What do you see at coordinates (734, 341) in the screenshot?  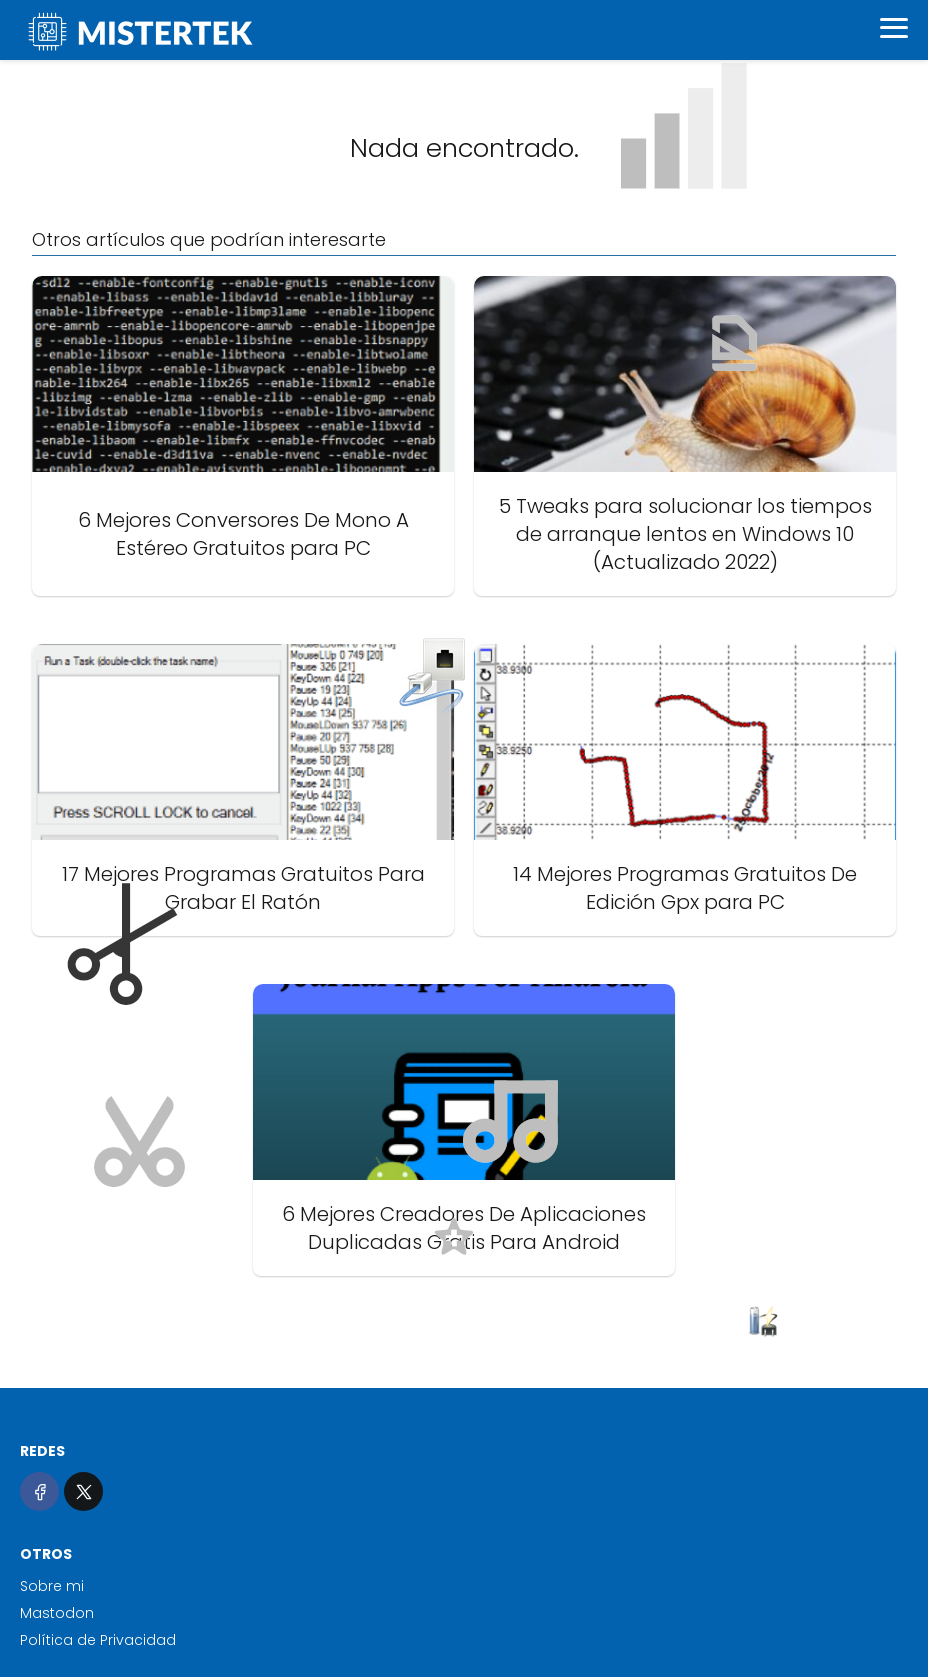 I see `adjust page layout and print settings` at bounding box center [734, 341].